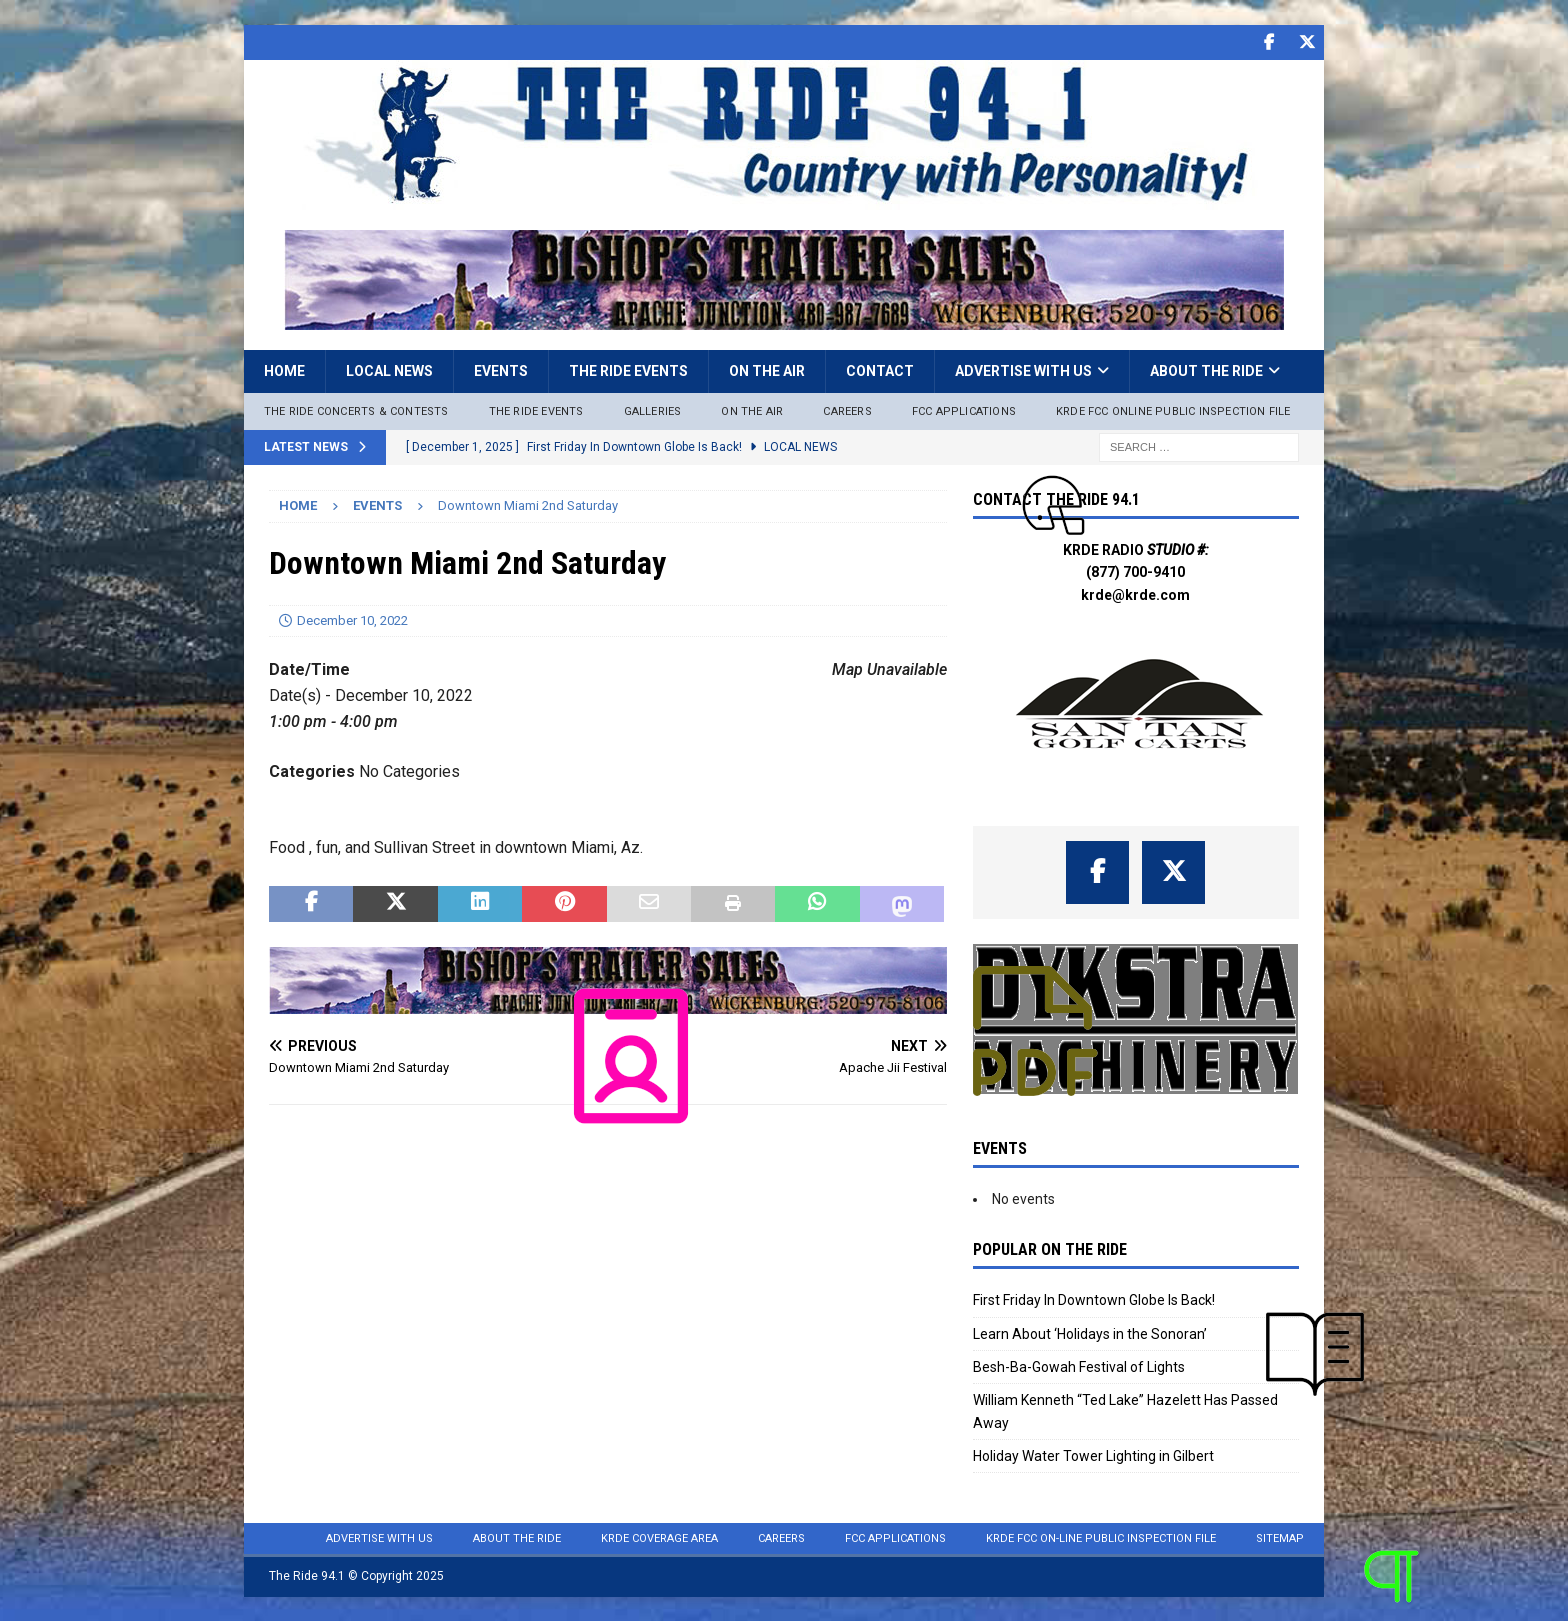 This screenshot has height=1621, width=1568. Describe the element at coordinates (1053, 506) in the screenshot. I see `access football or sports content` at that location.